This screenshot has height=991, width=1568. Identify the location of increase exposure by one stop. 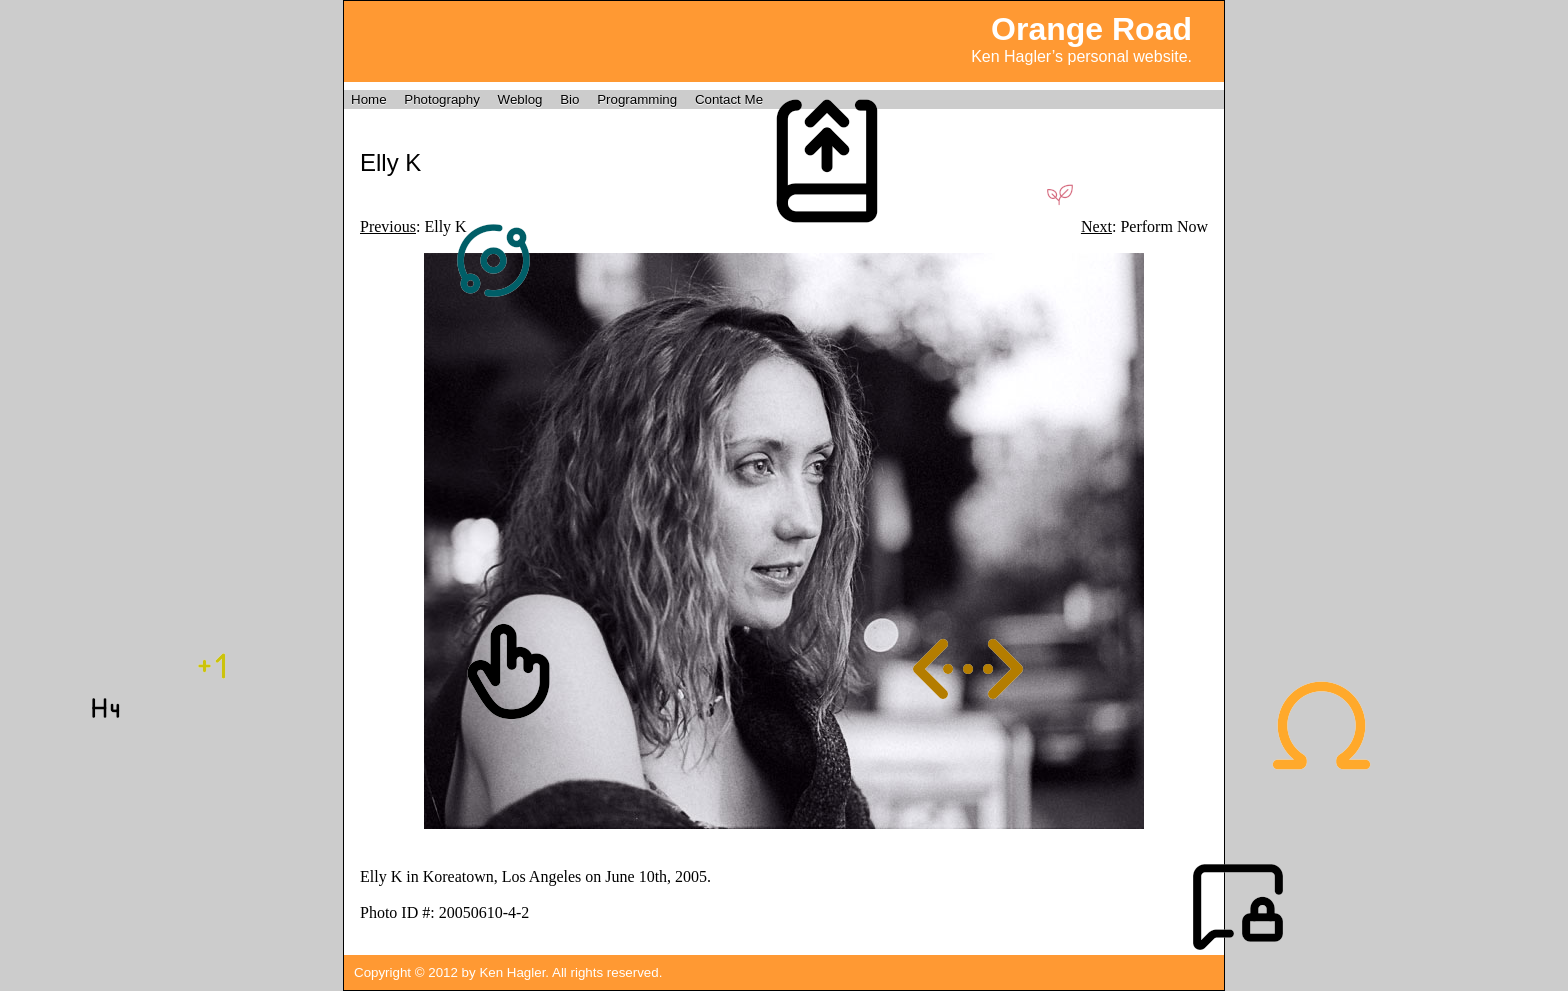
(214, 666).